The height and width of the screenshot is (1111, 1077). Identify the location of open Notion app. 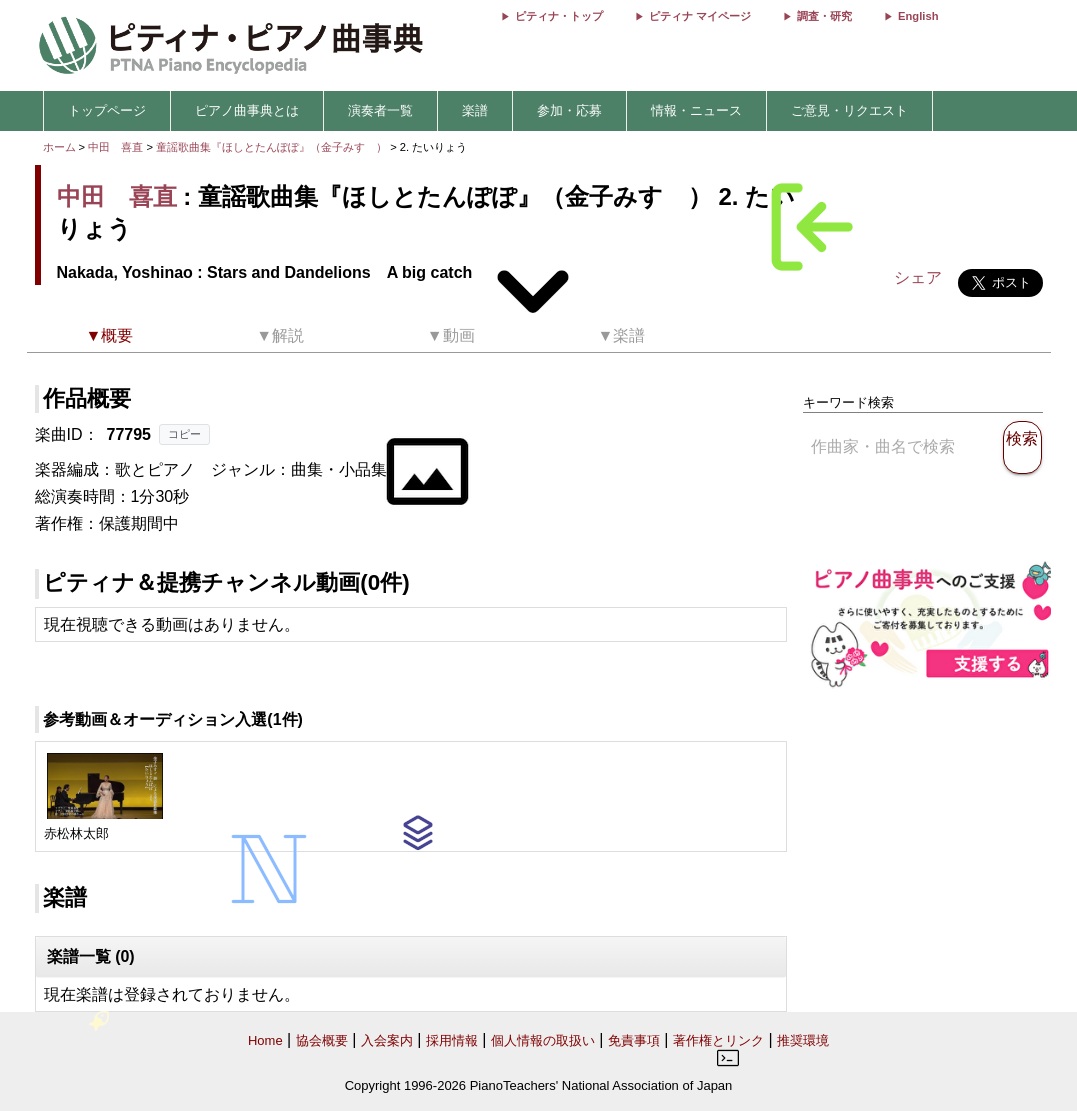
(269, 869).